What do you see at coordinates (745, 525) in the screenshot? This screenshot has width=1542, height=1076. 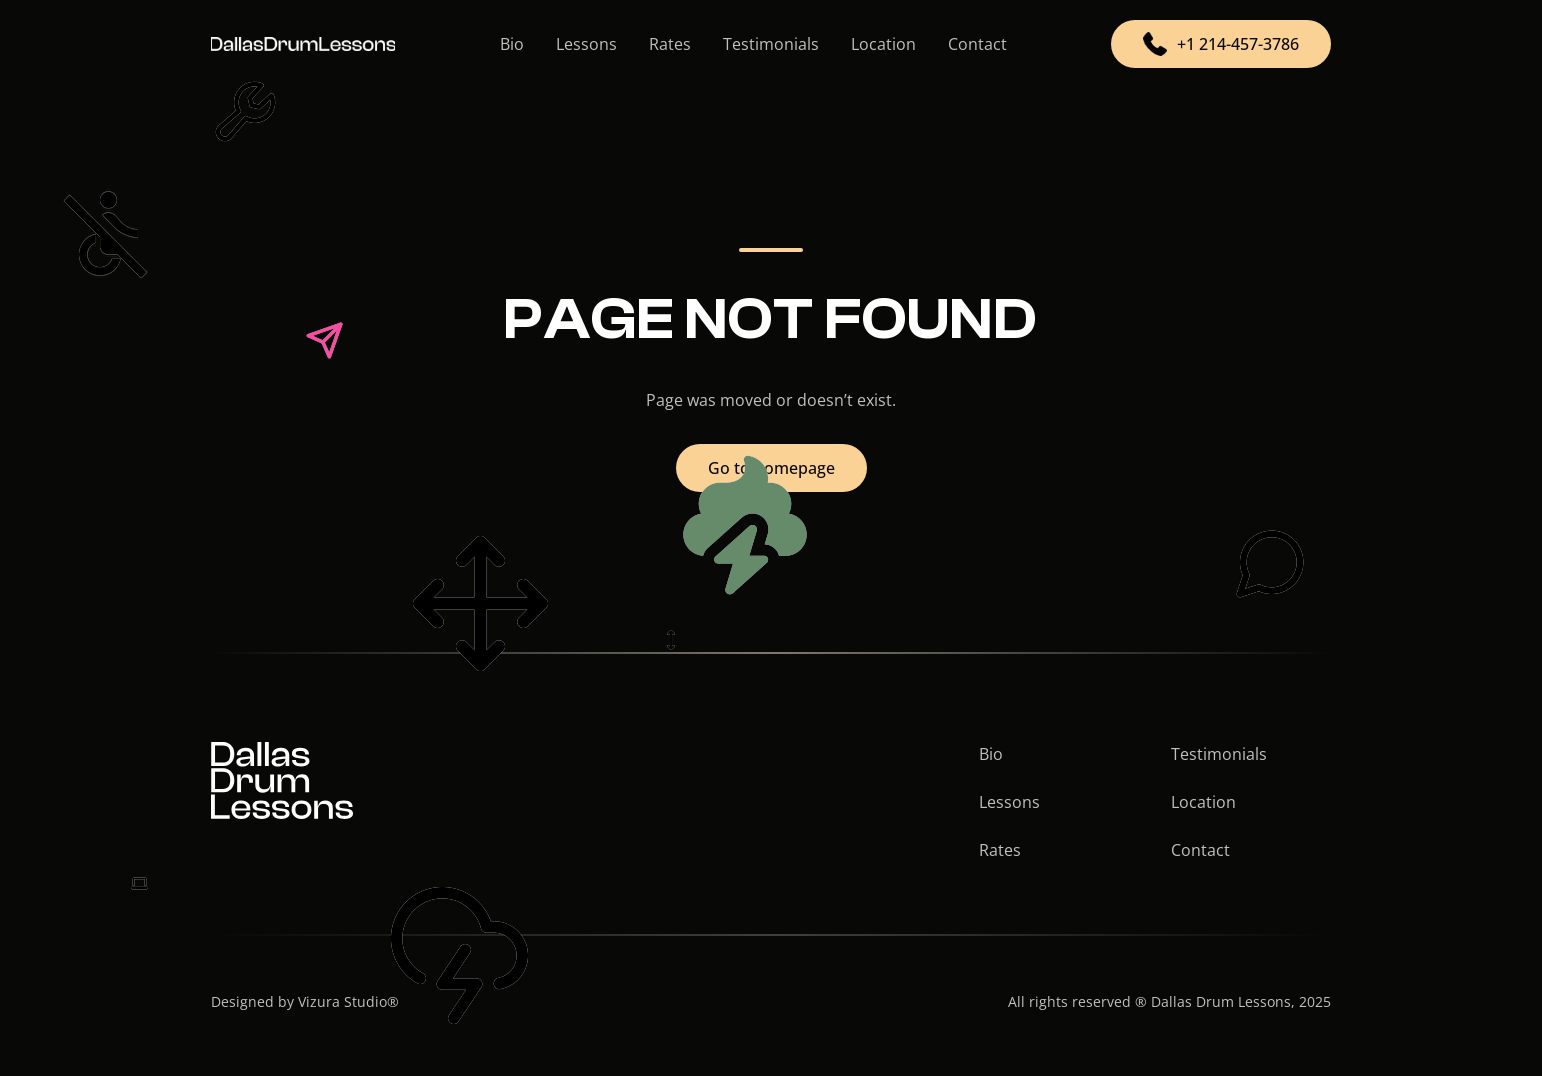 I see `indicates something went wrong or an error occurred` at bounding box center [745, 525].